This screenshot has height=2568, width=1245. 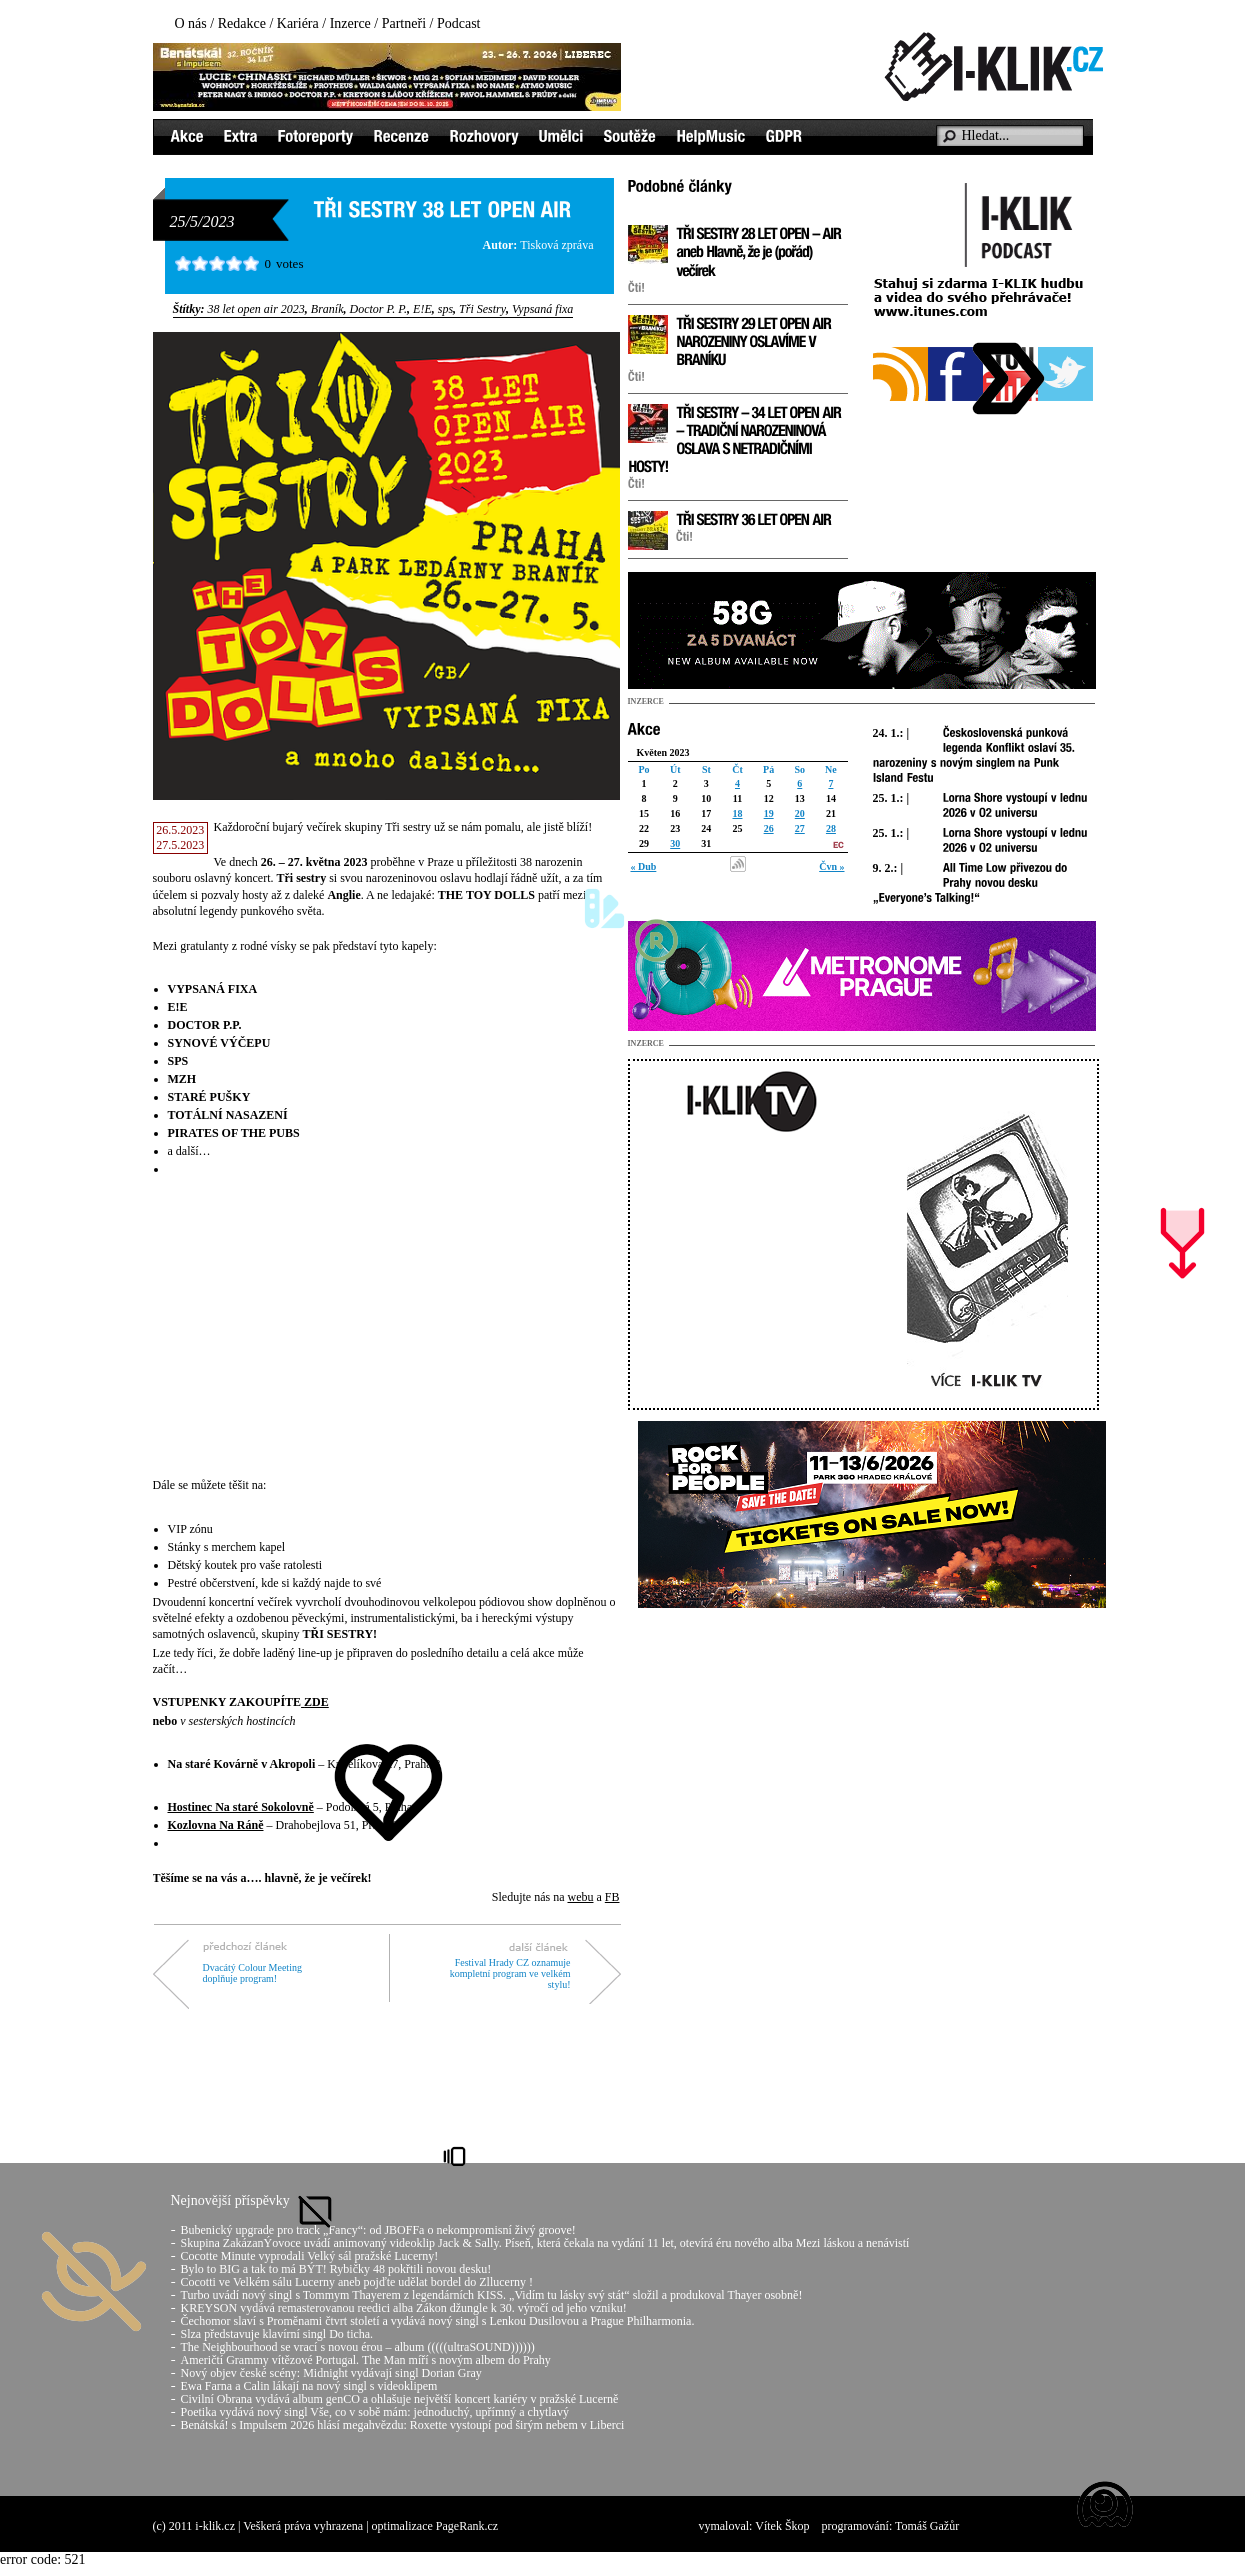 What do you see at coordinates (315, 2210) in the screenshot?
I see `indicates browser not supported` at bounding box center [315, 2210].